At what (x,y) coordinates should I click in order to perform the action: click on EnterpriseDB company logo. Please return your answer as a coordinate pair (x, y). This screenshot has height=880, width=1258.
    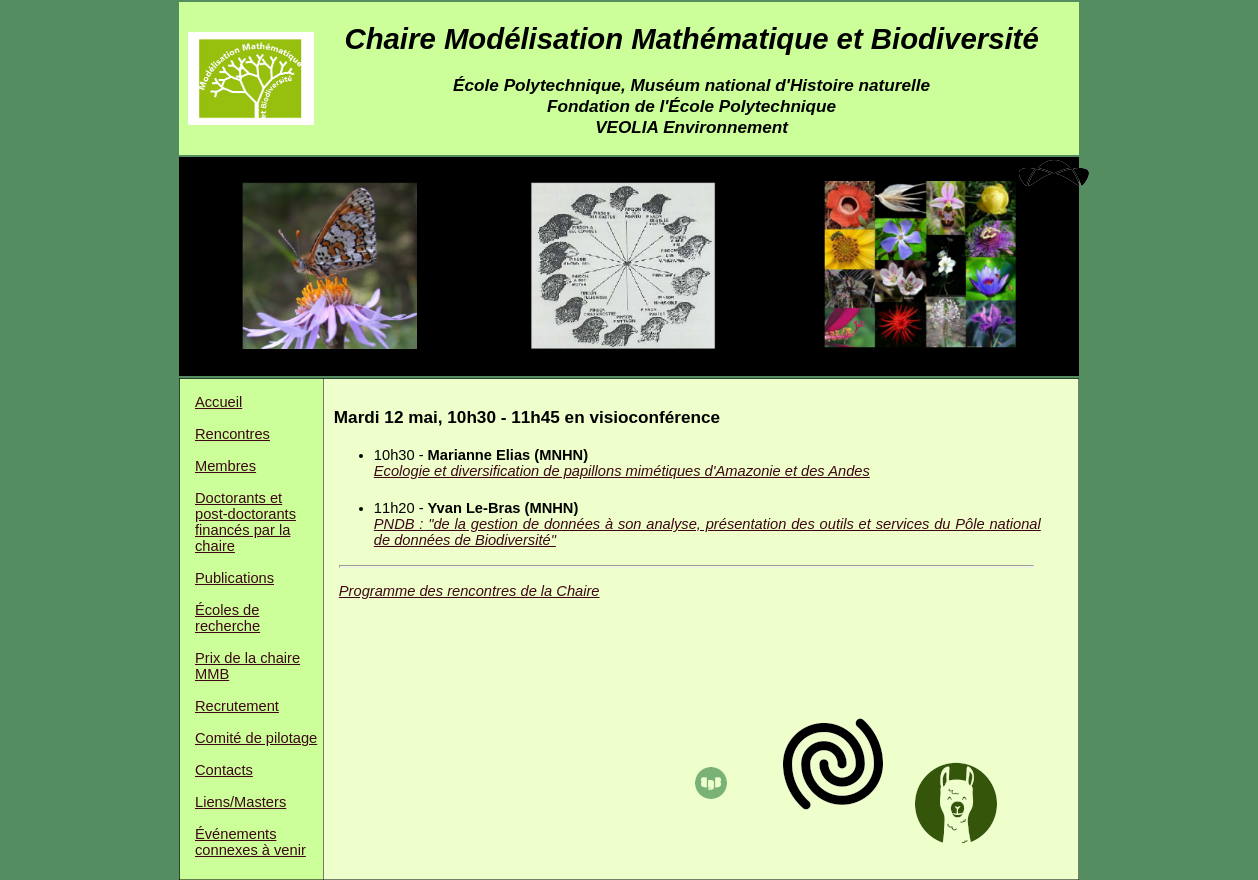
    Looking at the image, I should click on (711, 783).